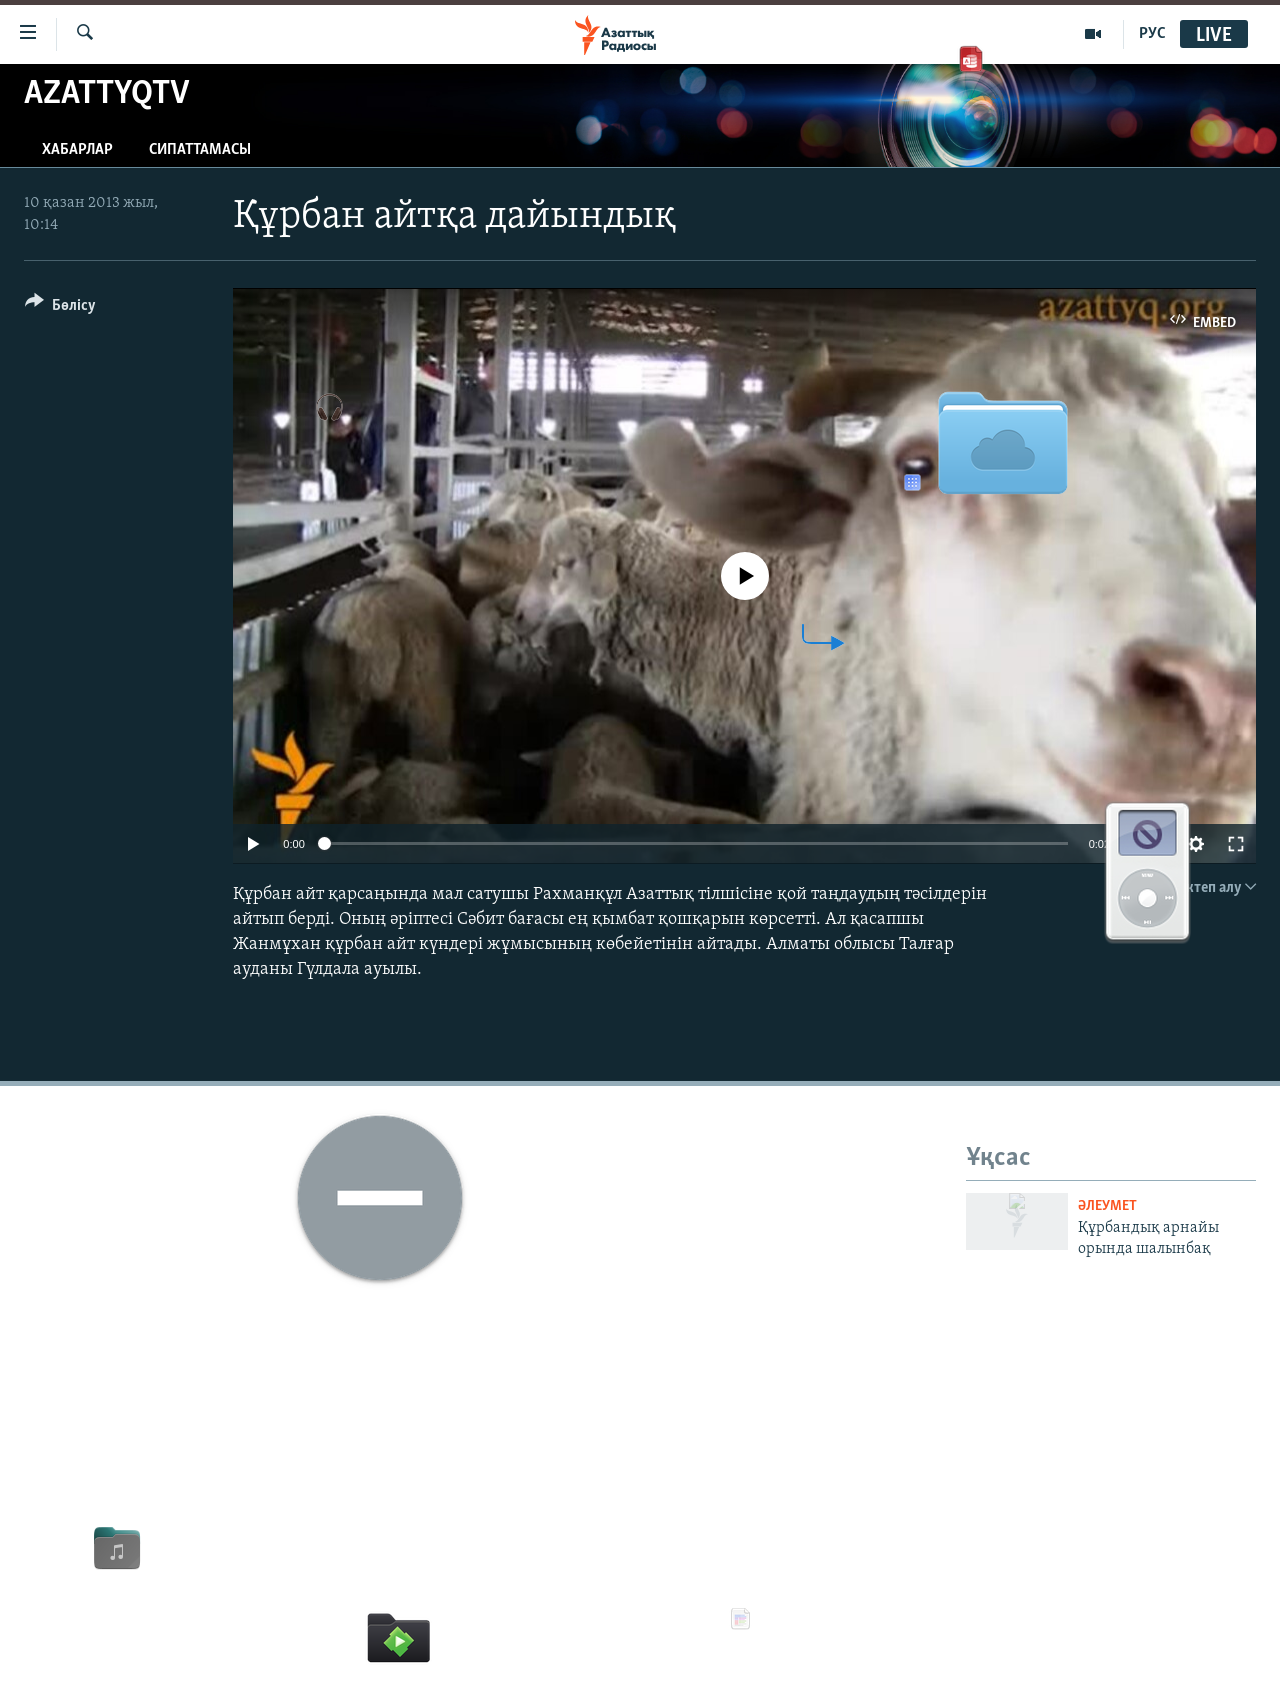 Image resolution: width=1280 pixels, height=1686 pixels. Describe the element at coordinates (380, 1198) in the screenshot. I see `indicates file excluded from dropbox selective sync` at that location.